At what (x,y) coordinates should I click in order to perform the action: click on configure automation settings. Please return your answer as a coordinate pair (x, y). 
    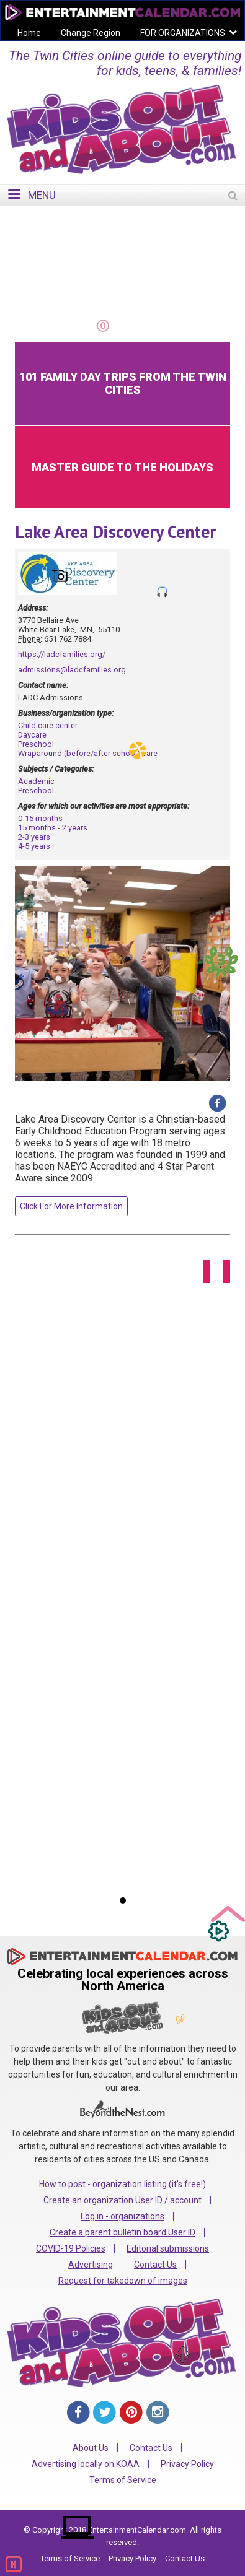
    Looking at the image, I should click on (218, 1931).